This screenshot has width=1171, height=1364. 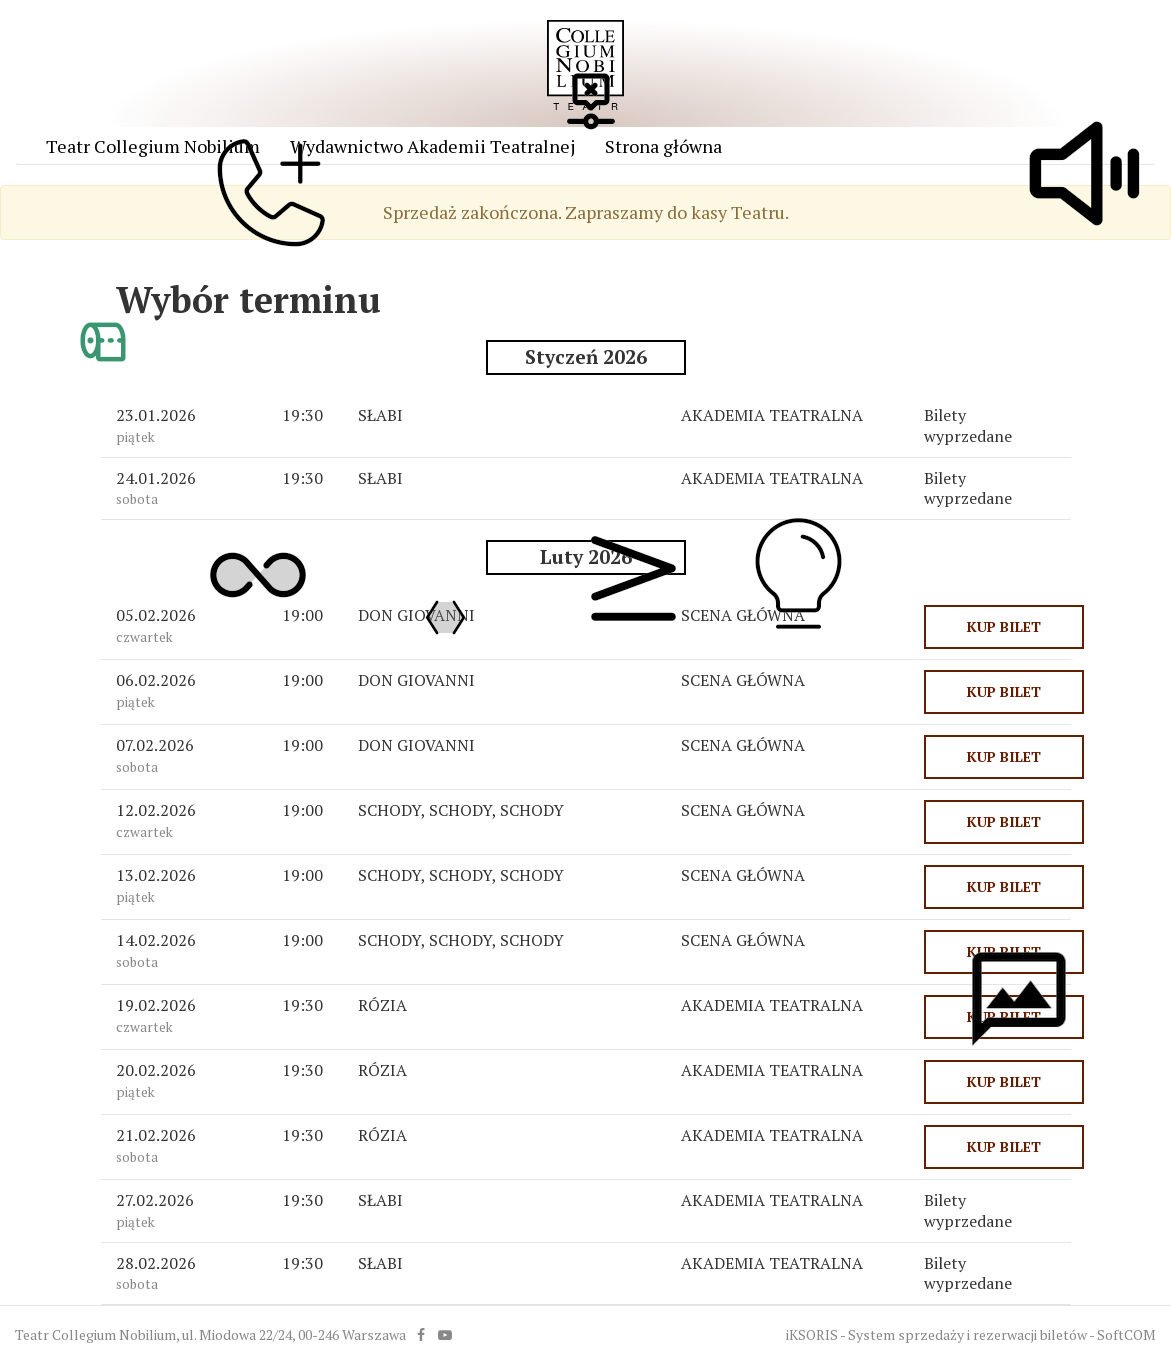 I want to click on indicates restroom or bathroom location, so click(x=103, y=342).